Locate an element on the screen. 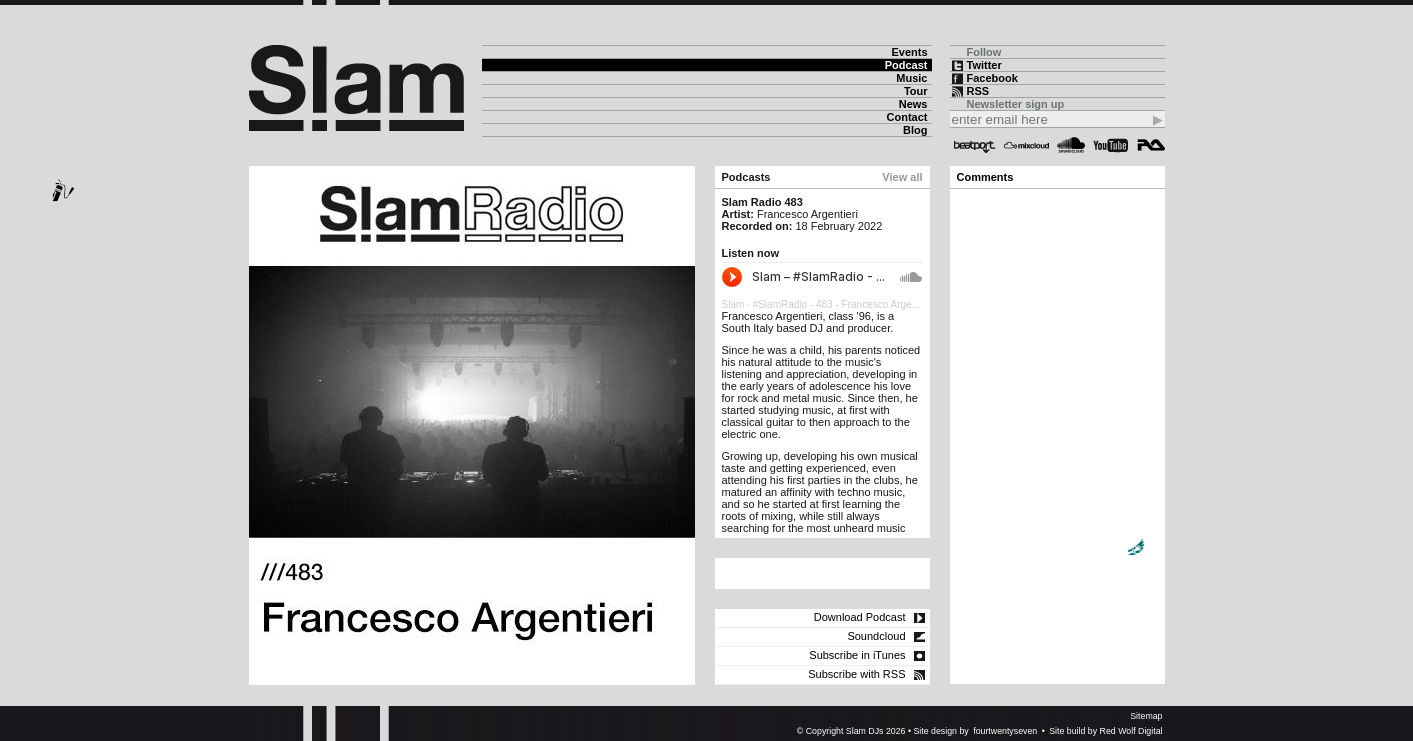  mythical or fantasy character ability is located at coordinates (1136, 547).